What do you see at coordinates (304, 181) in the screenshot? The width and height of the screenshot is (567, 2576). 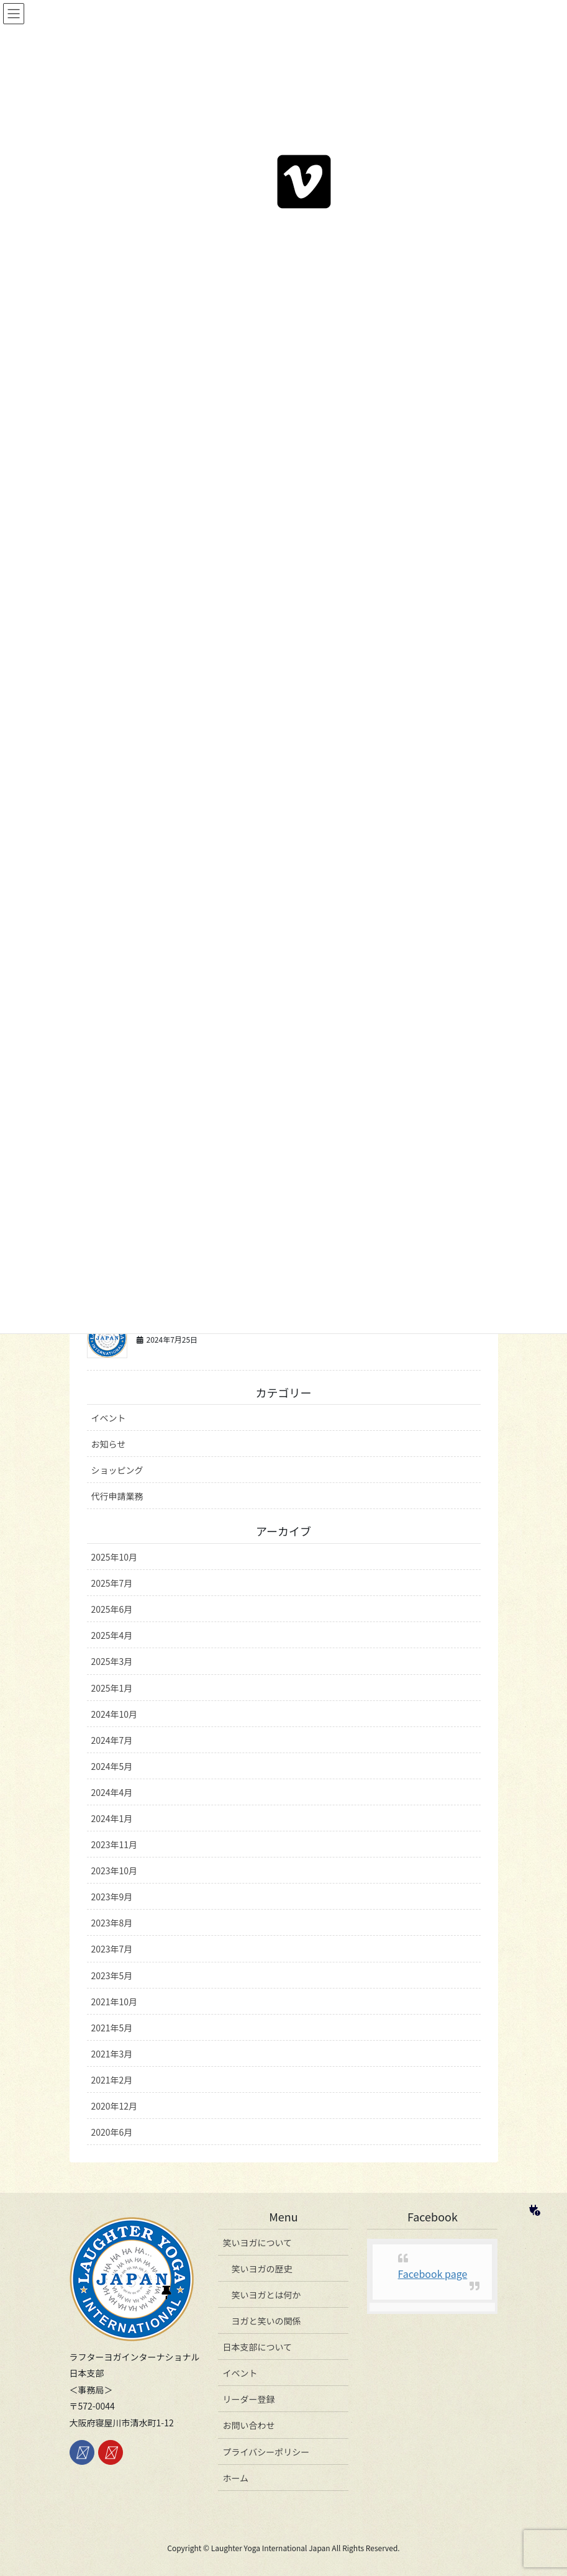 I see `open vimeo app` at bounding box center [304, 181].